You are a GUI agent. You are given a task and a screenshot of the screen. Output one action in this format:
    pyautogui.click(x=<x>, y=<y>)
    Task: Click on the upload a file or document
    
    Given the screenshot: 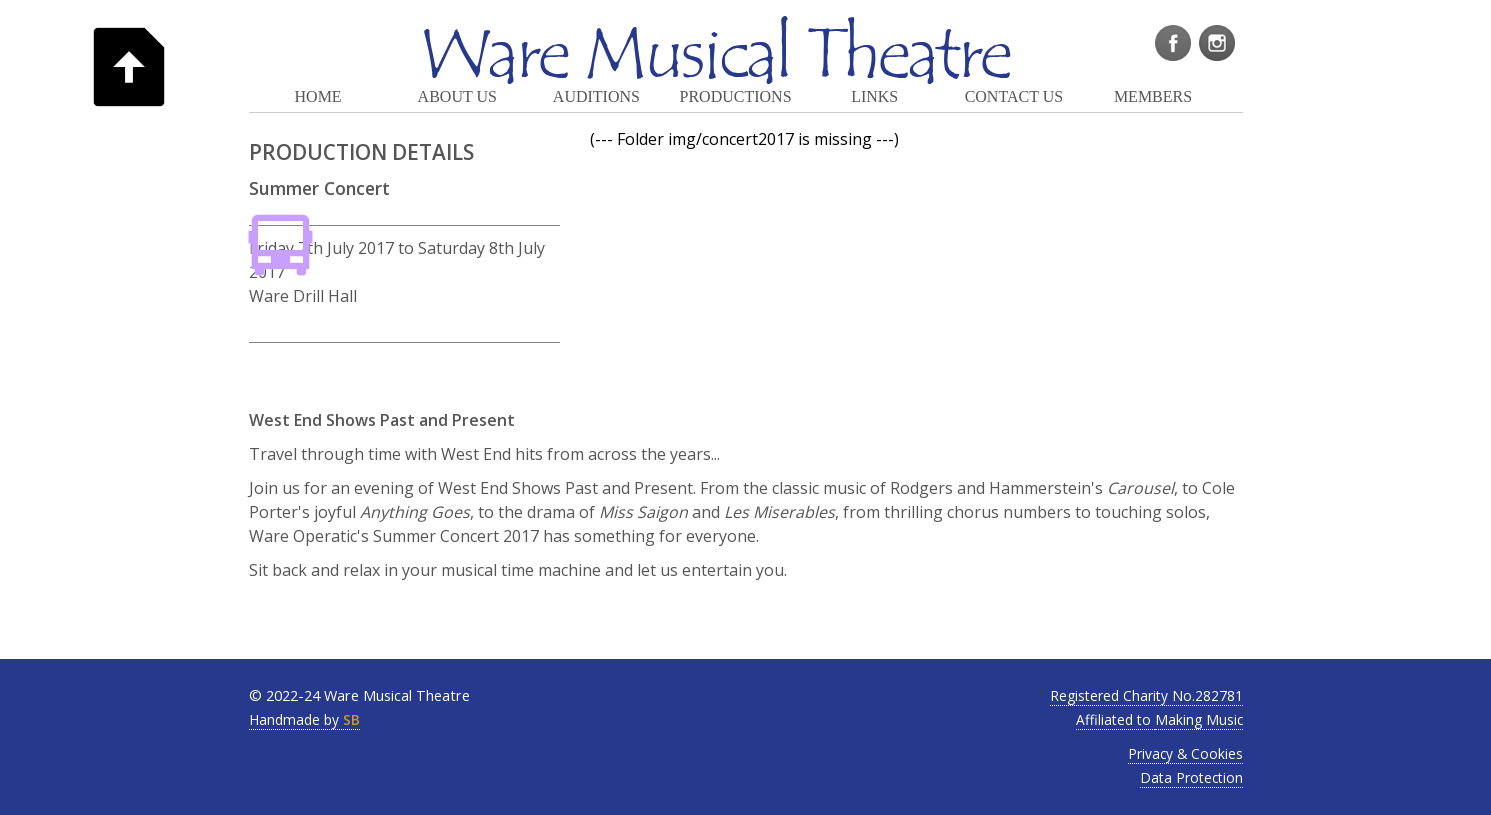 What is the action you would take?
    pyautogui.click(x=129, y=67)
    